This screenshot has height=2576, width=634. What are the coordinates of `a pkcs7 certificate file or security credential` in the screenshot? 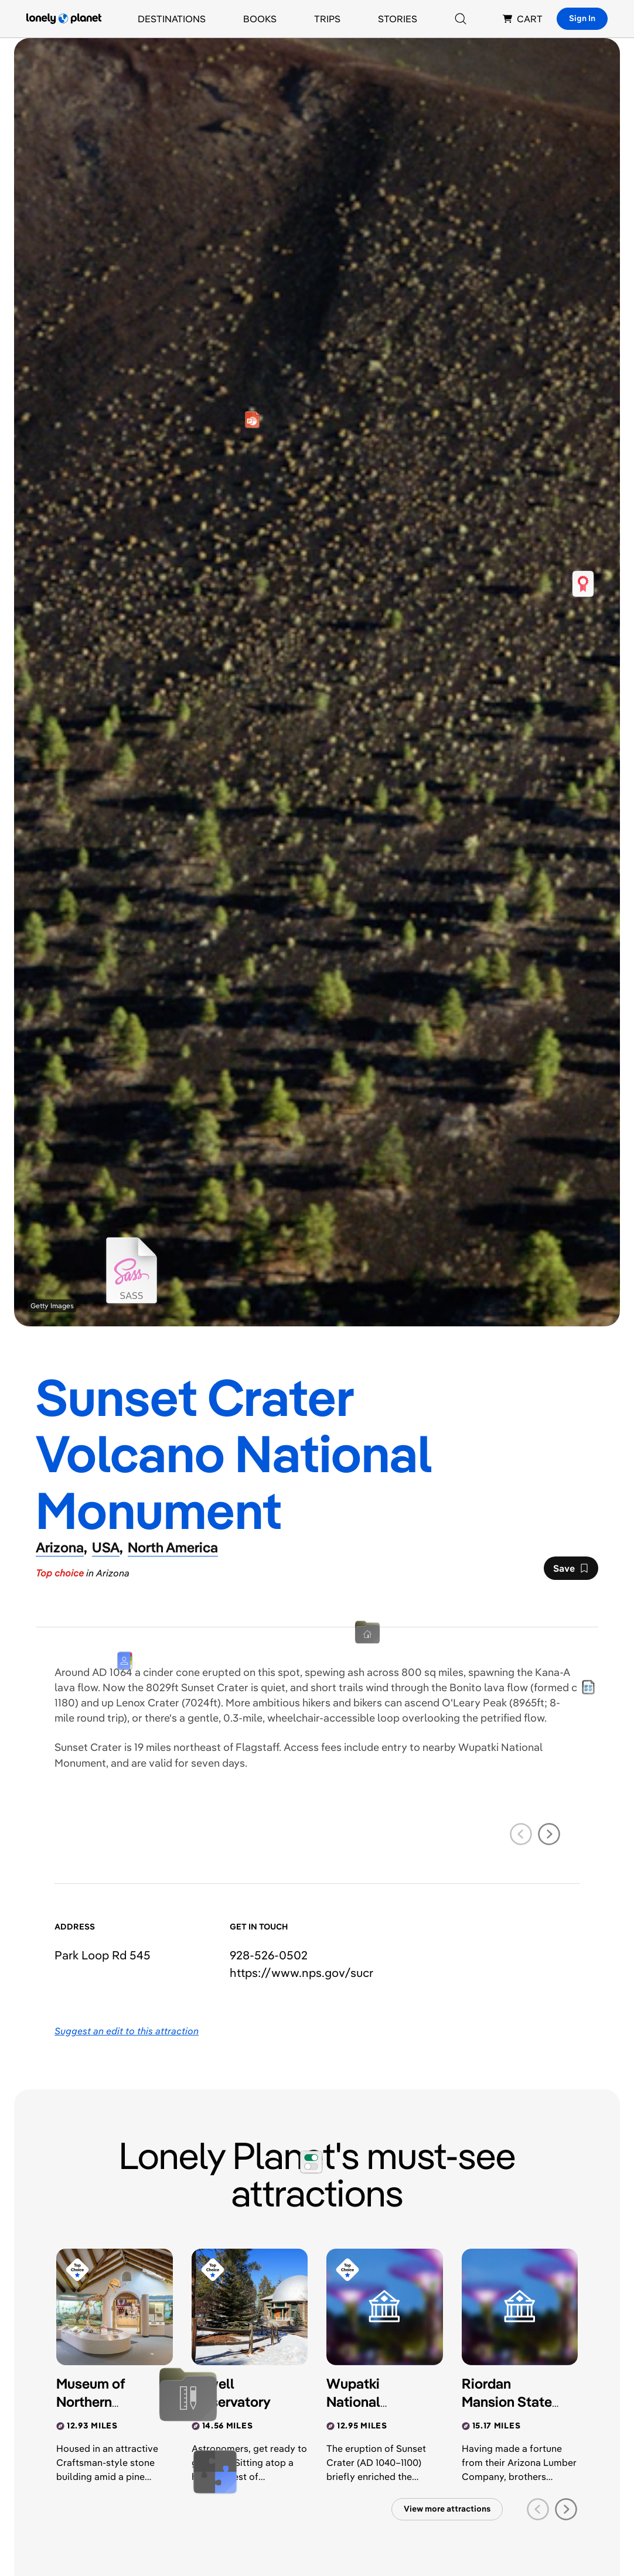 It's located at (583, 584).